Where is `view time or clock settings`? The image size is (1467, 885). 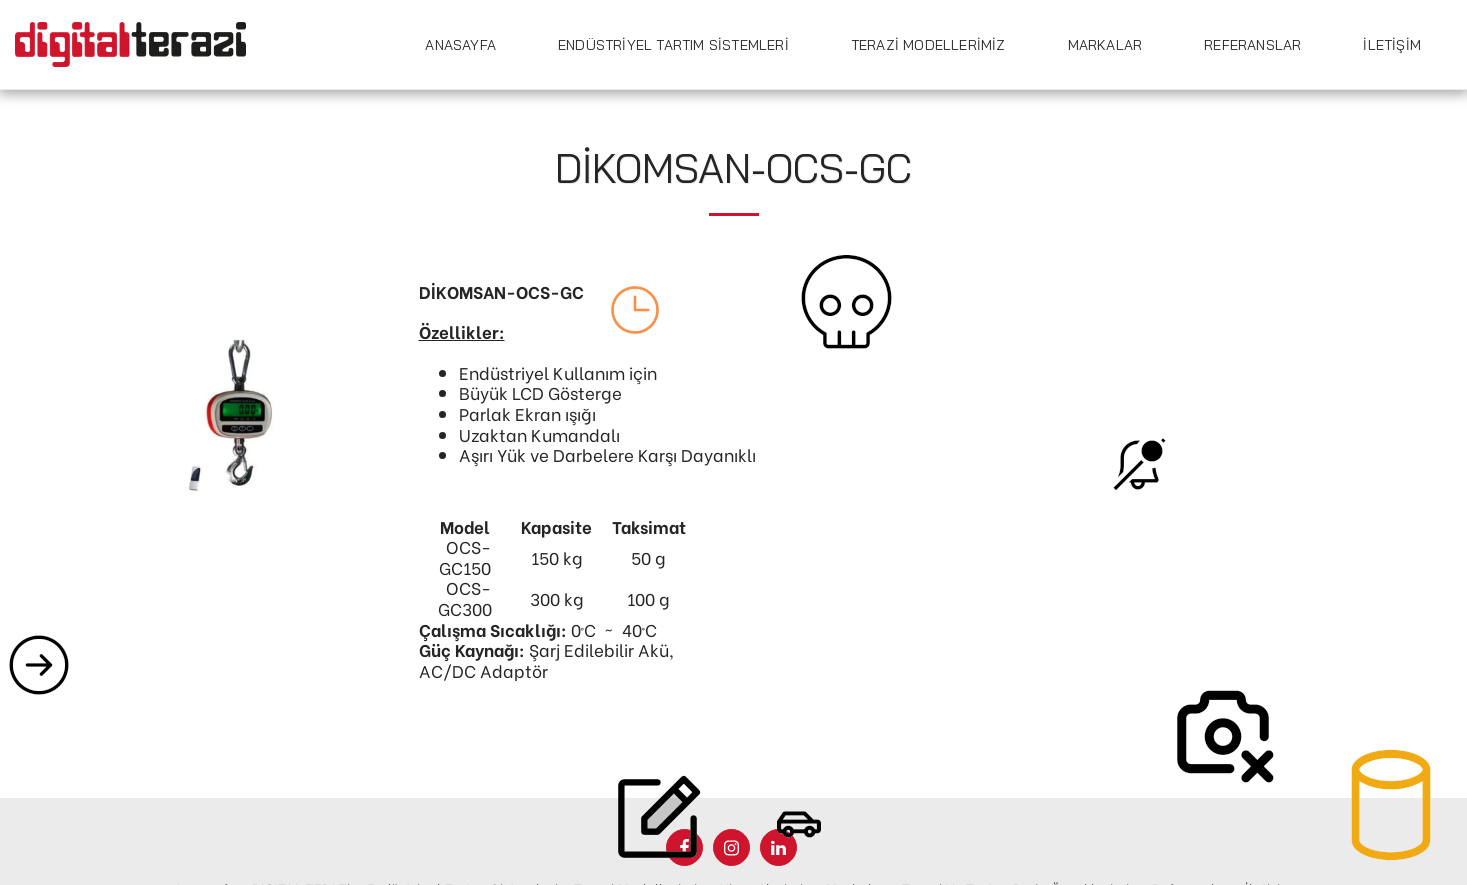 view time or clock settings is located at coordinates (635, 310).